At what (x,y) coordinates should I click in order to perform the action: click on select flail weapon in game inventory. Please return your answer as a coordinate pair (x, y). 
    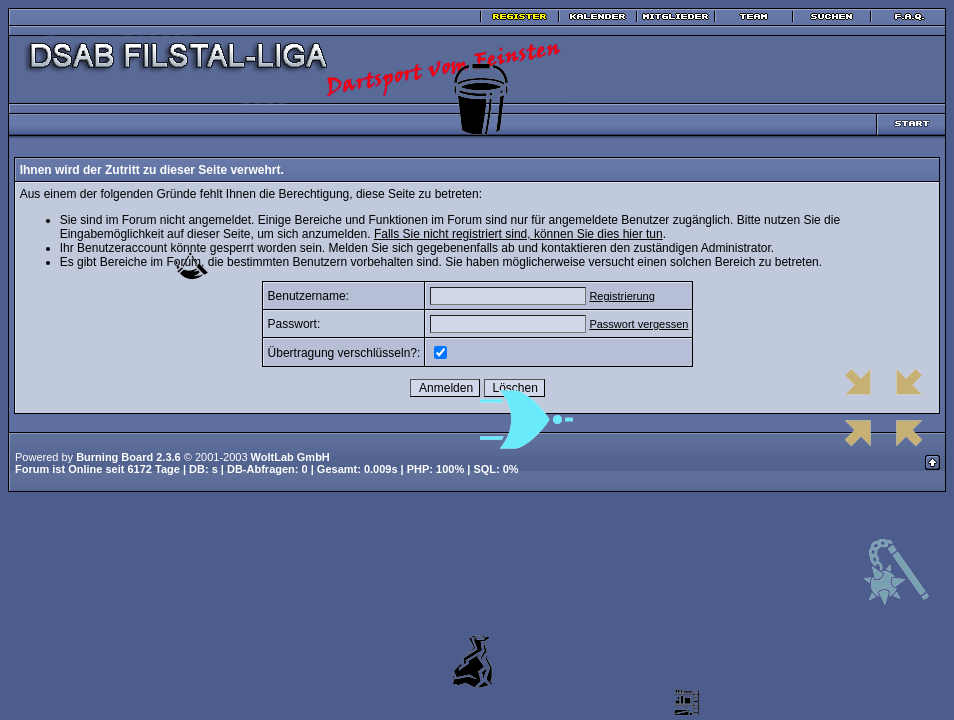
    Looking at the image, I should click on (896, 572).